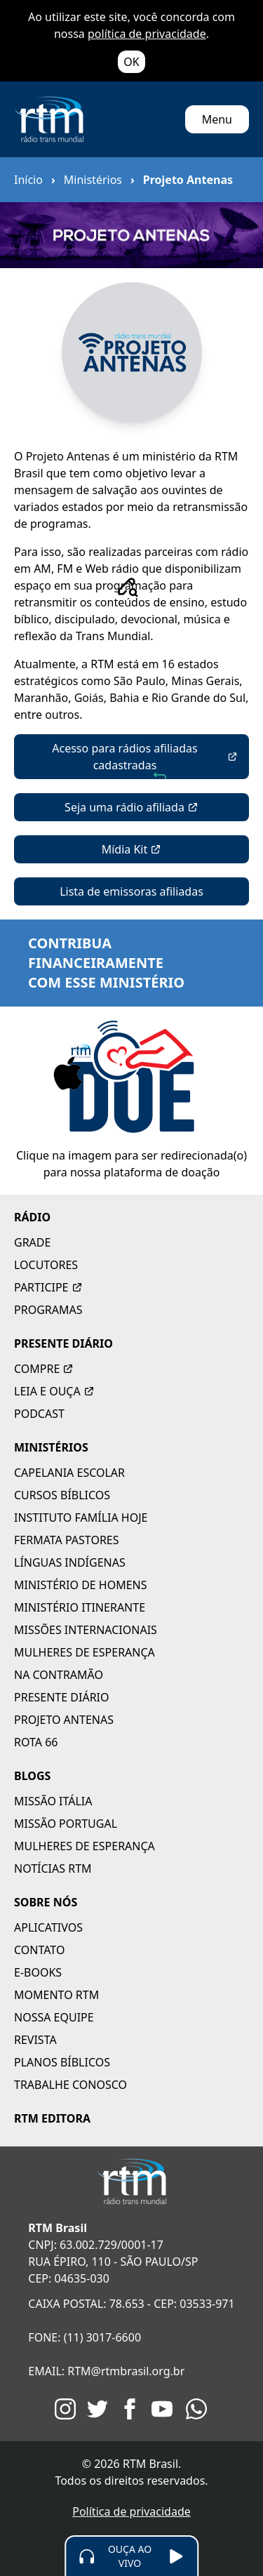 The image size is (263, 2576). Describe the element at coordinates (68, 1073) in the screenshot. I see `sign in with Apple` at that location.